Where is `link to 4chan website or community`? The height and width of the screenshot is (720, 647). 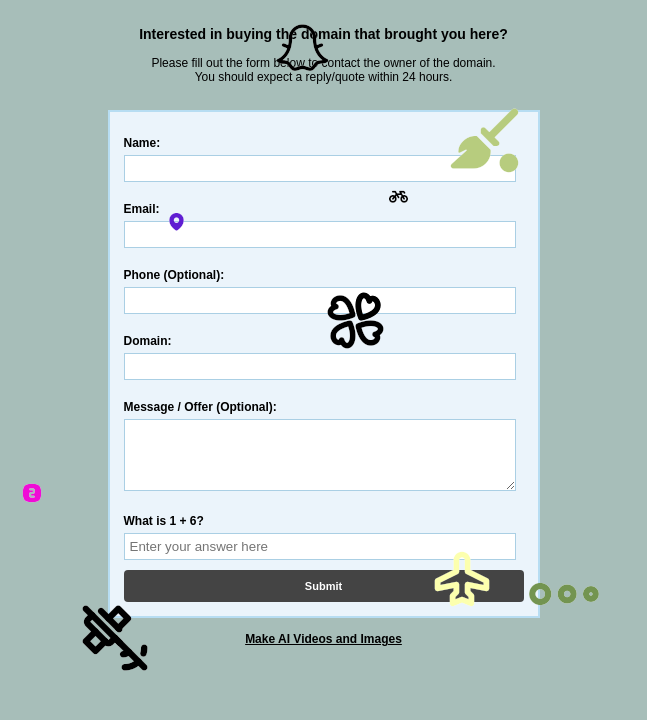
link to 4chan website or community is located at coordinates (355, 320).